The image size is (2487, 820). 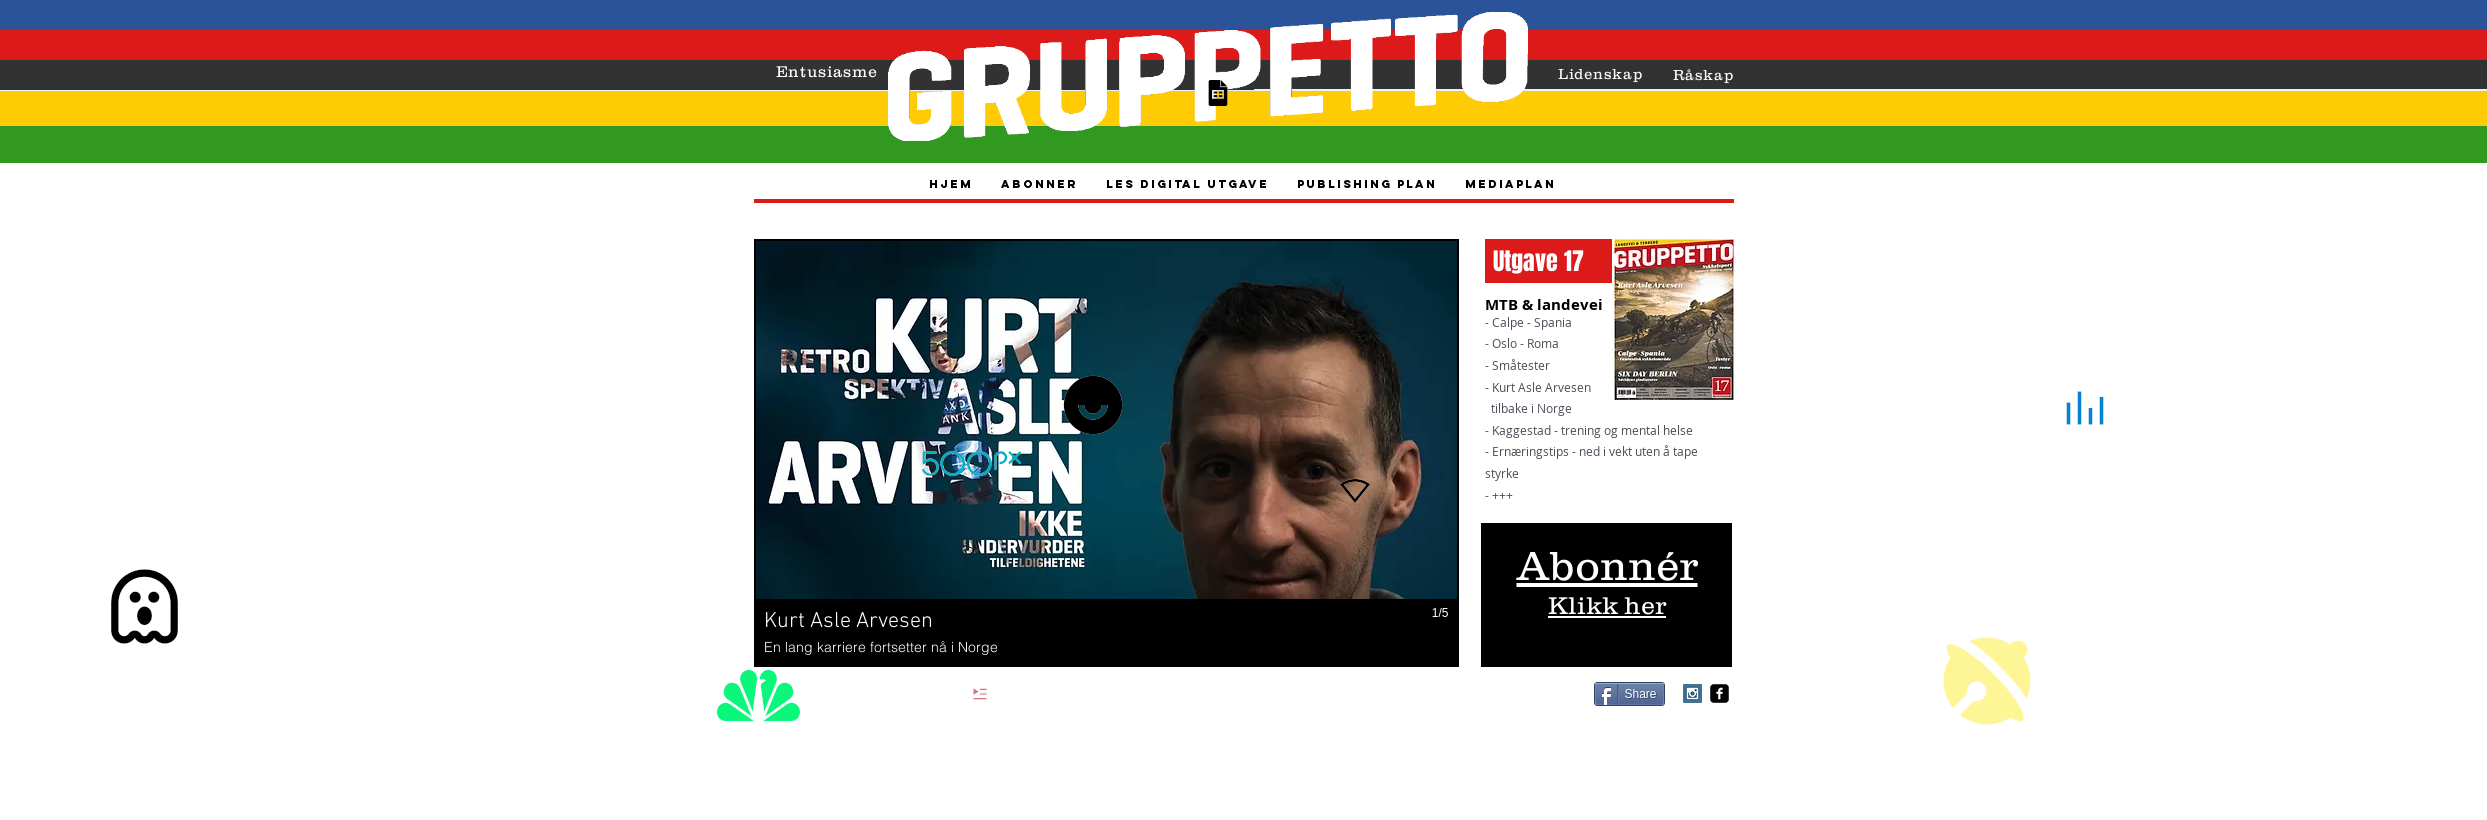 What do you see at coordinates (1093, 405) in the screenshot?
I see `view your profile` at bounding box center [1093, 405].